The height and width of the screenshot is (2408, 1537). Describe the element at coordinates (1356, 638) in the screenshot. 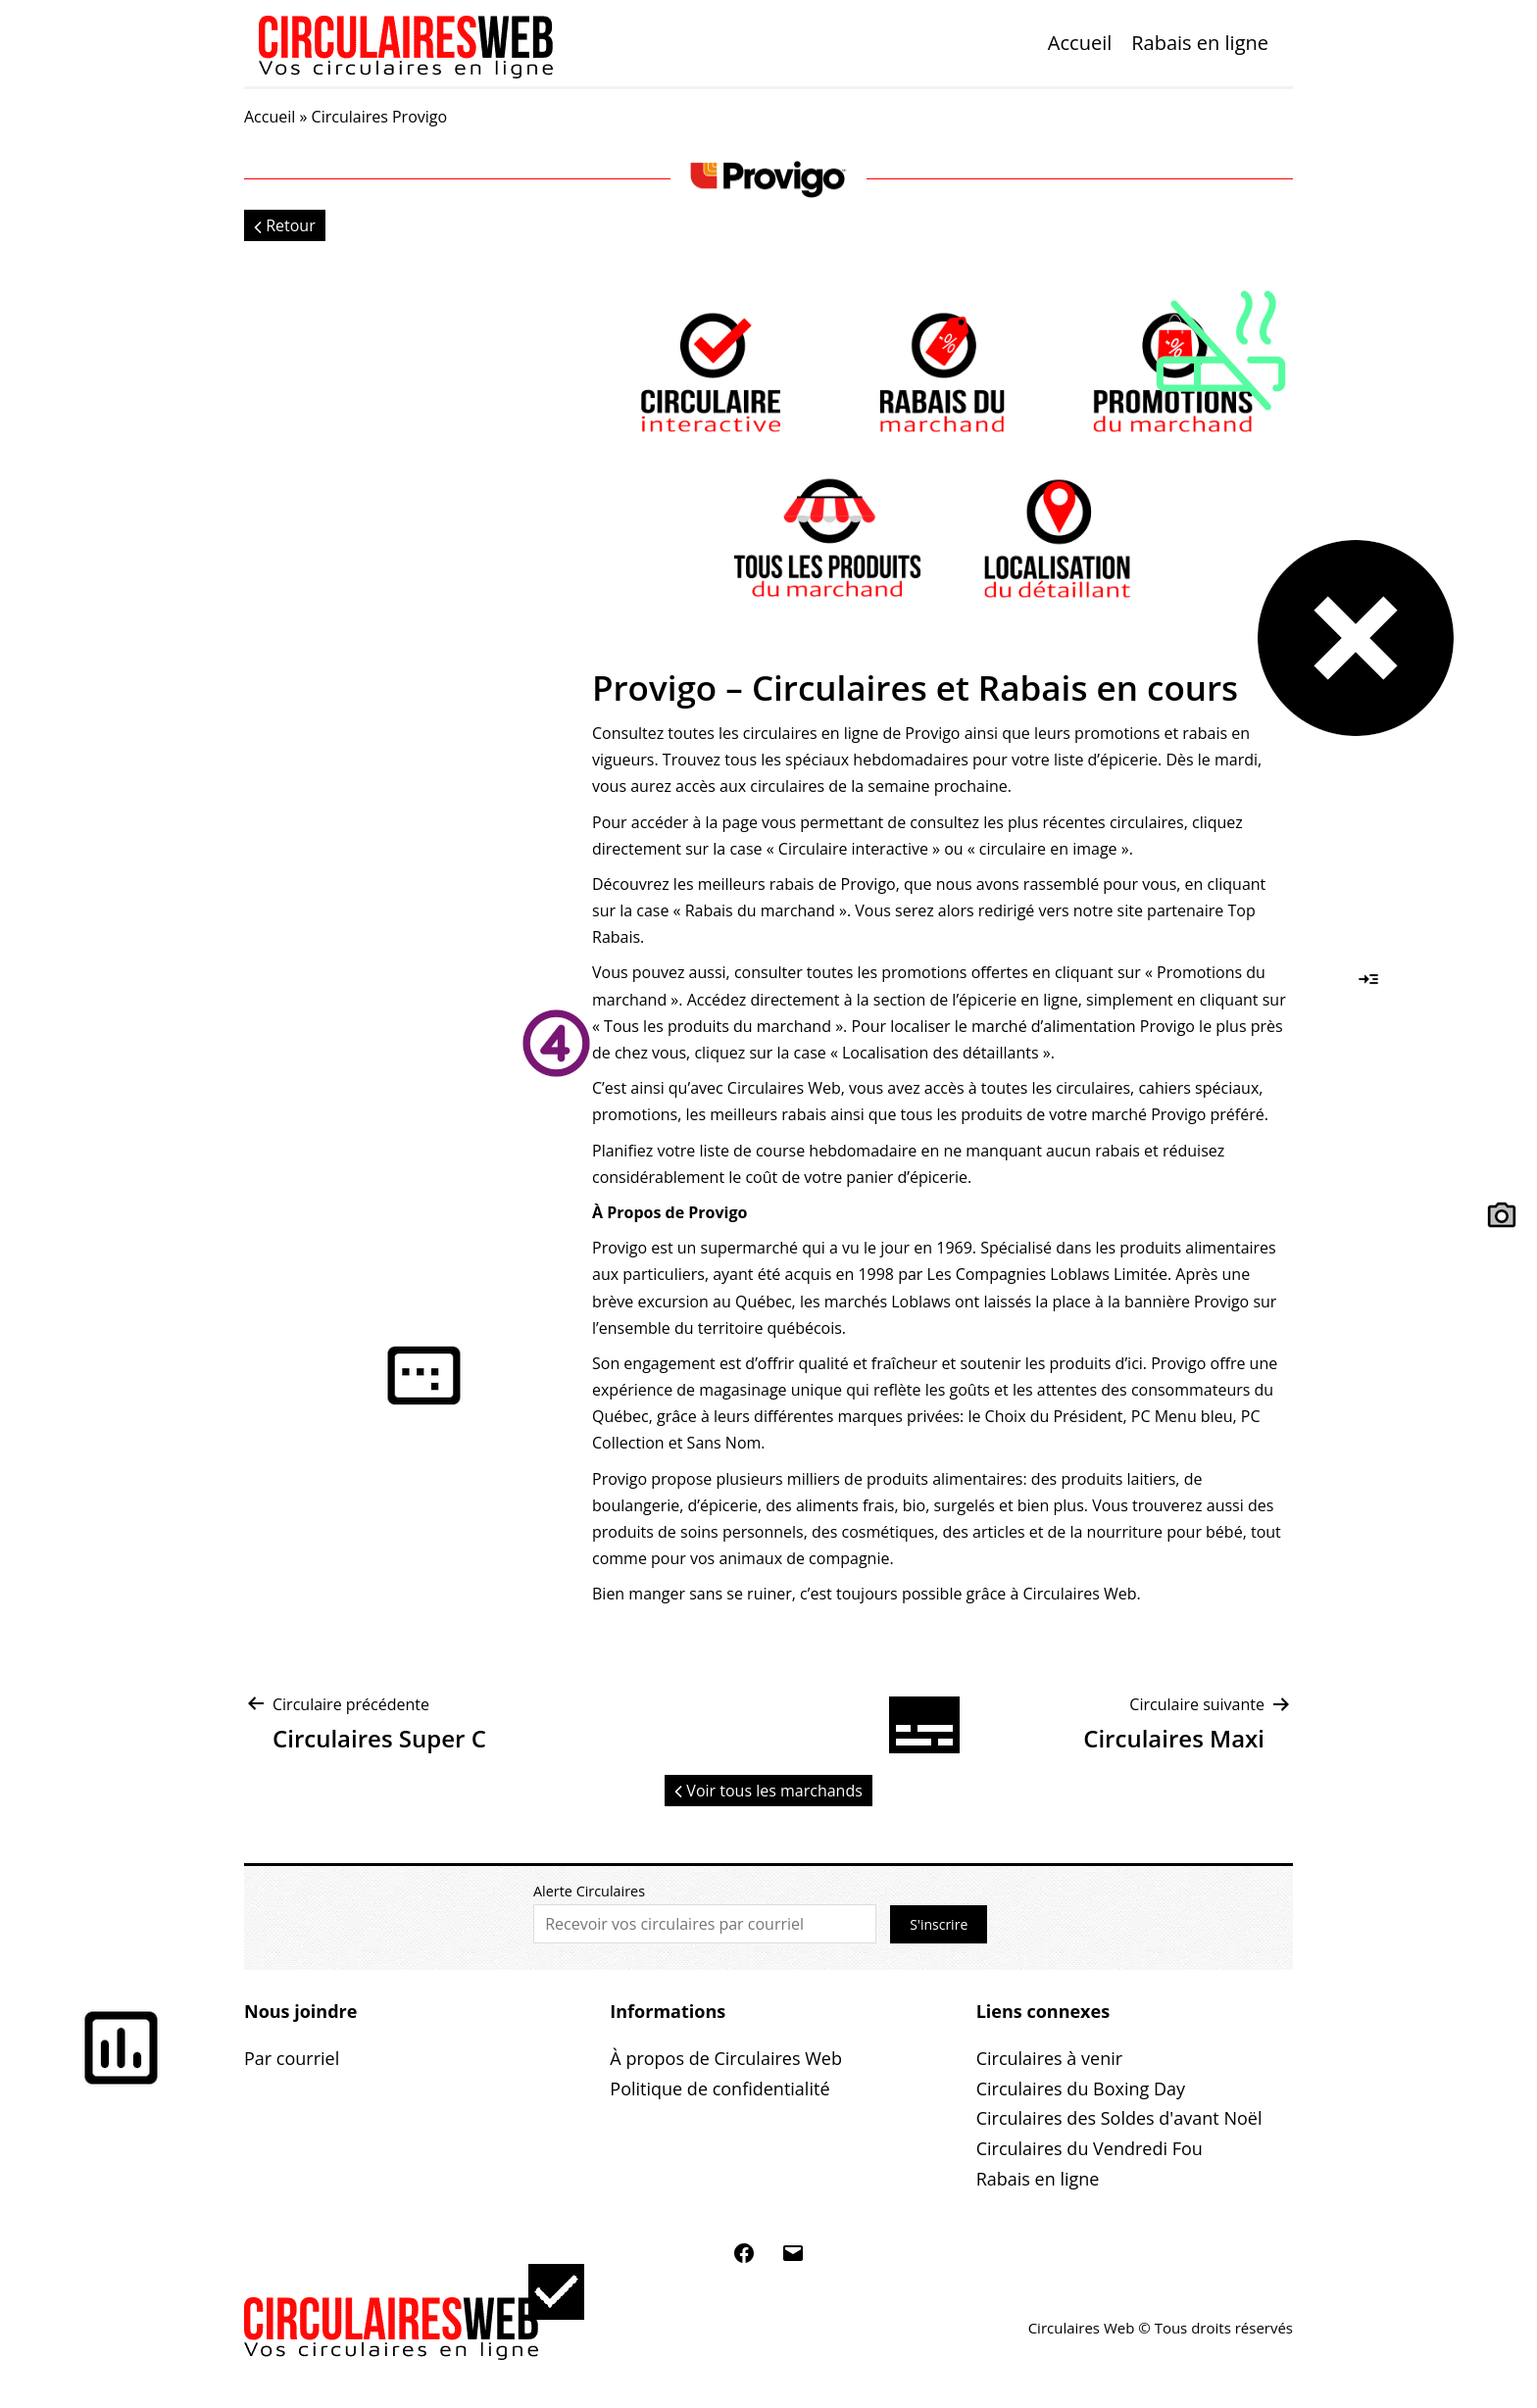

I see `close or dismiss a dialog` at that location.